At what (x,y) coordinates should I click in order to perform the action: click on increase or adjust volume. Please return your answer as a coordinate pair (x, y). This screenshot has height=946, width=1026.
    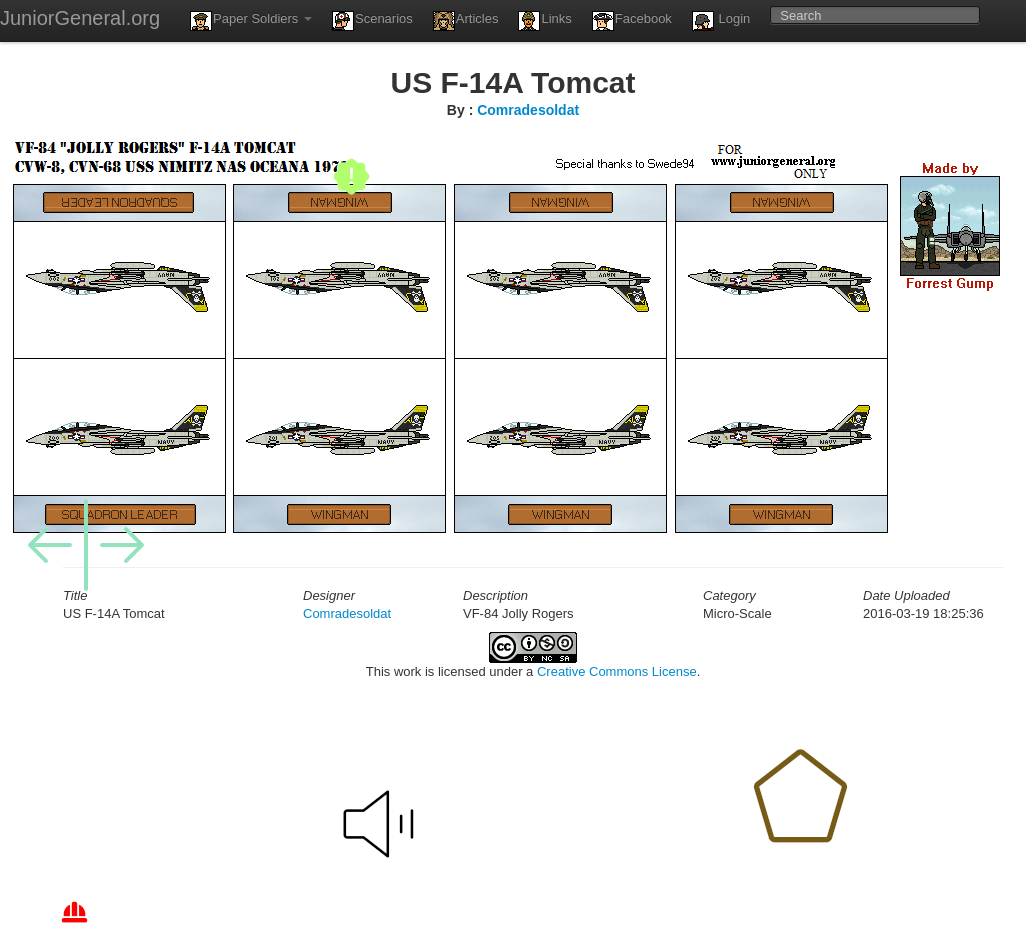
    Looking at the image, I should click on (377, 824).